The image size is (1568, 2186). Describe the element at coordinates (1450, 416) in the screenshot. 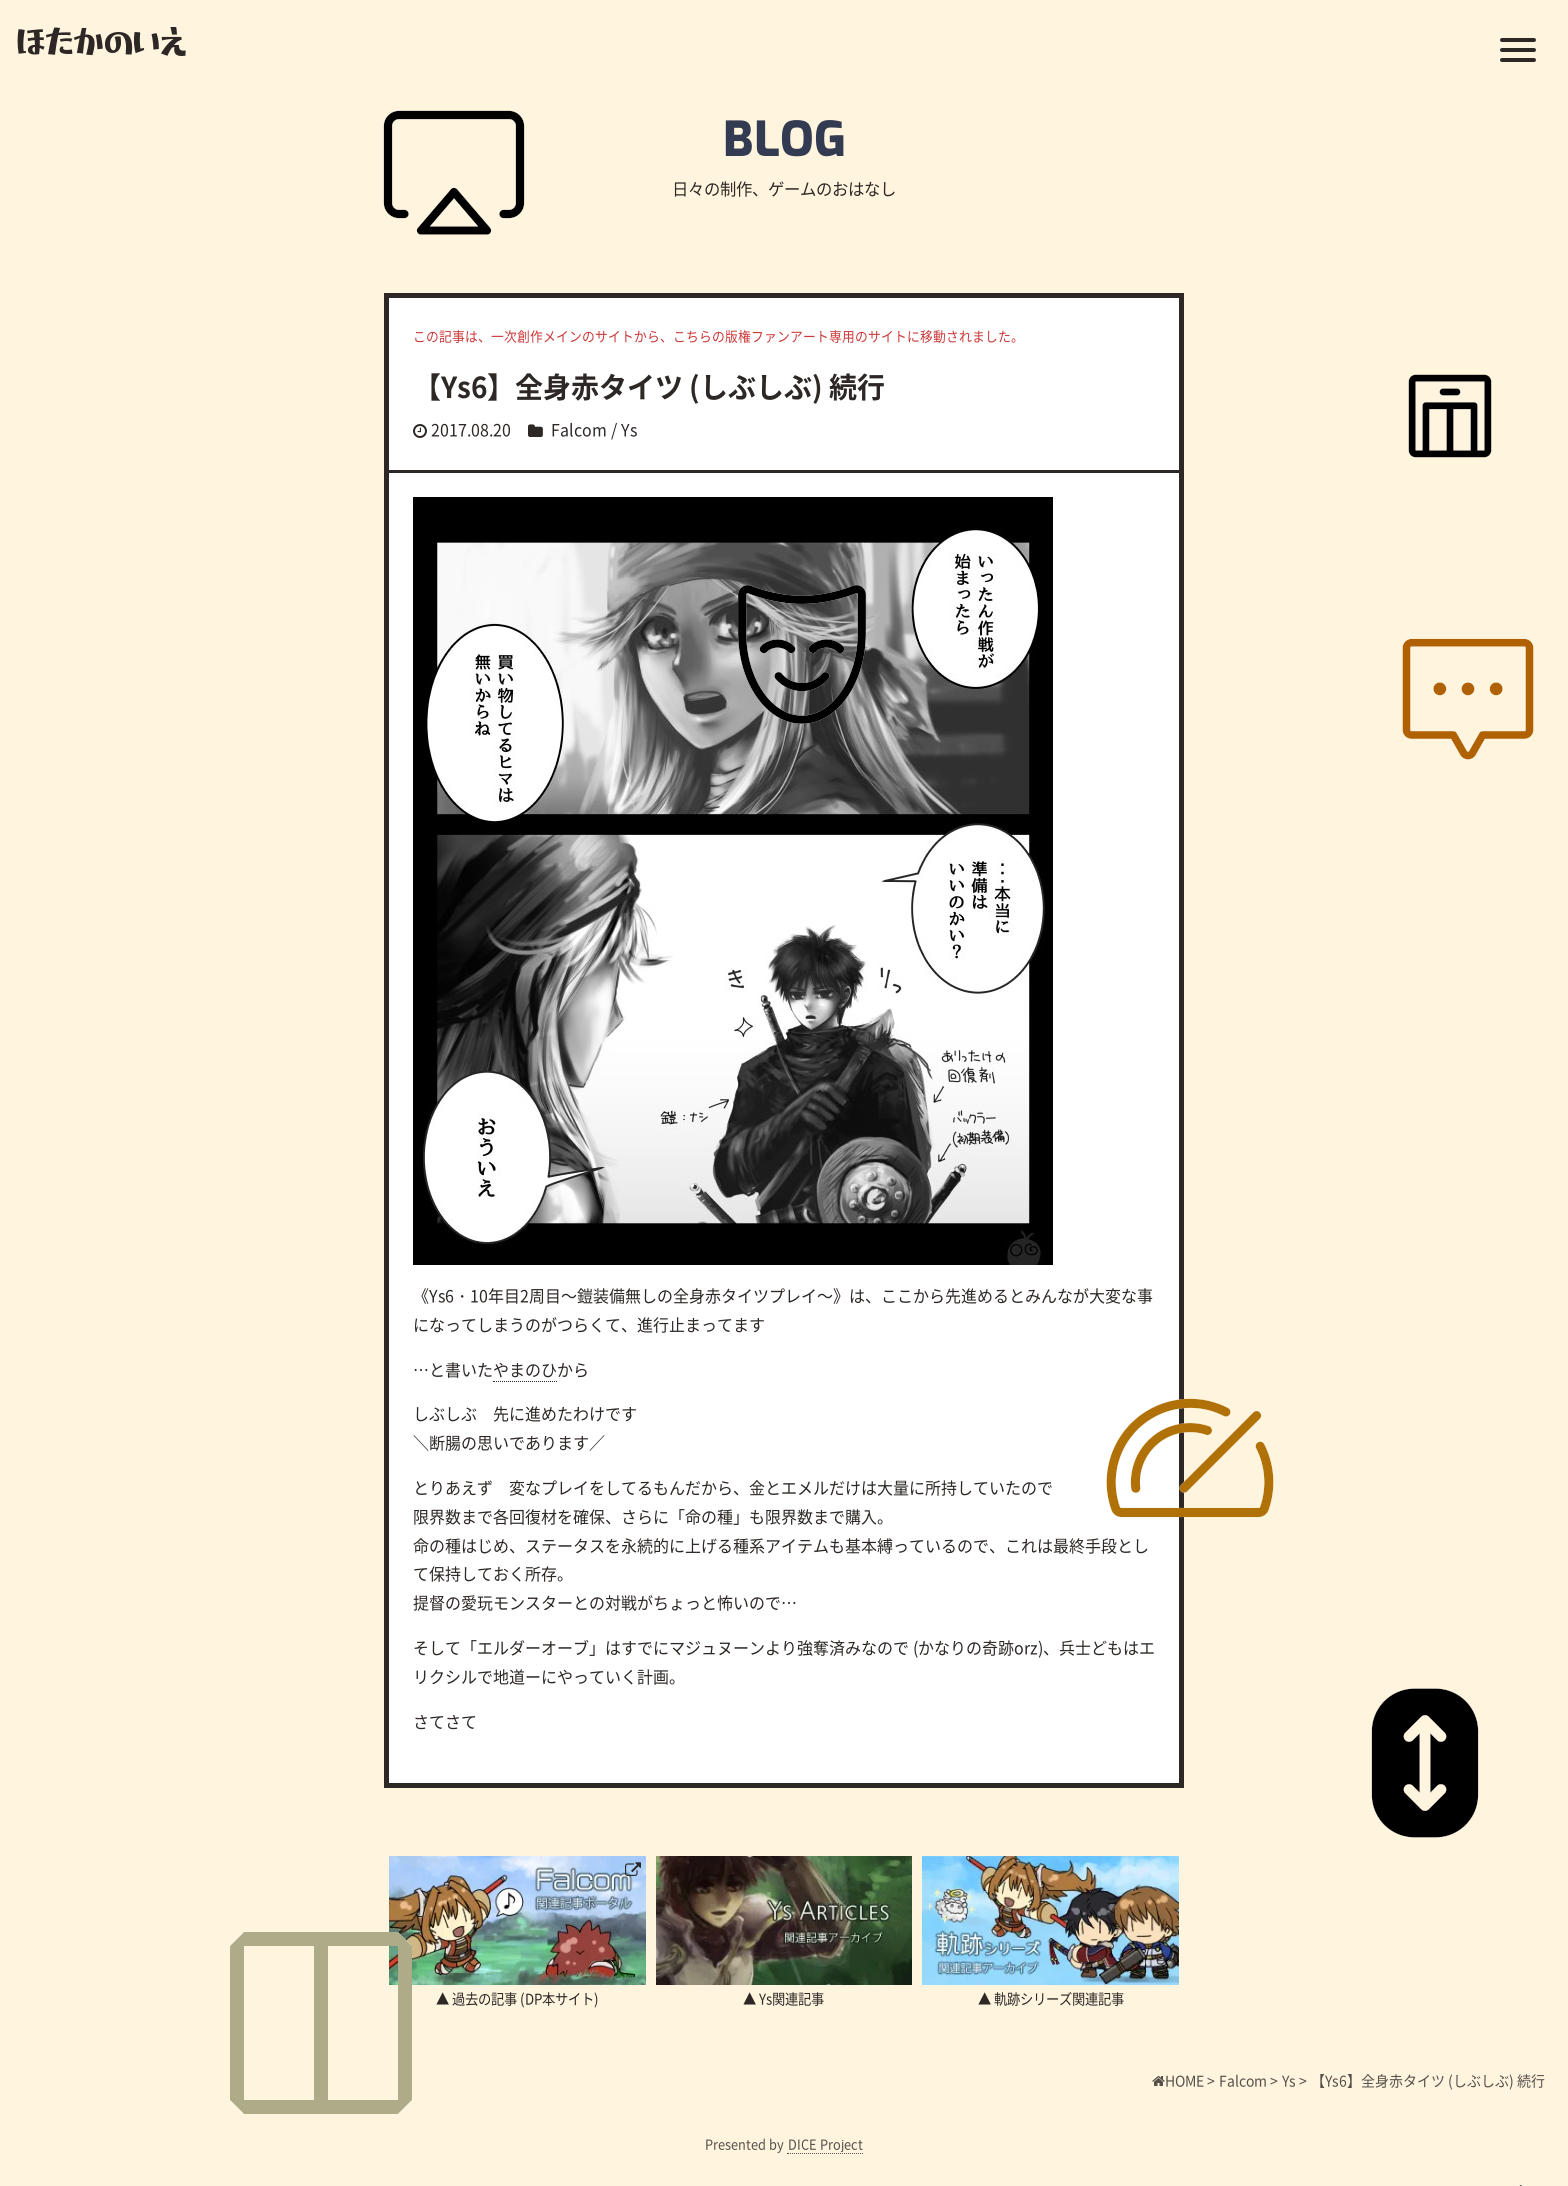

I see `indicates elevator access nearby` at that location.